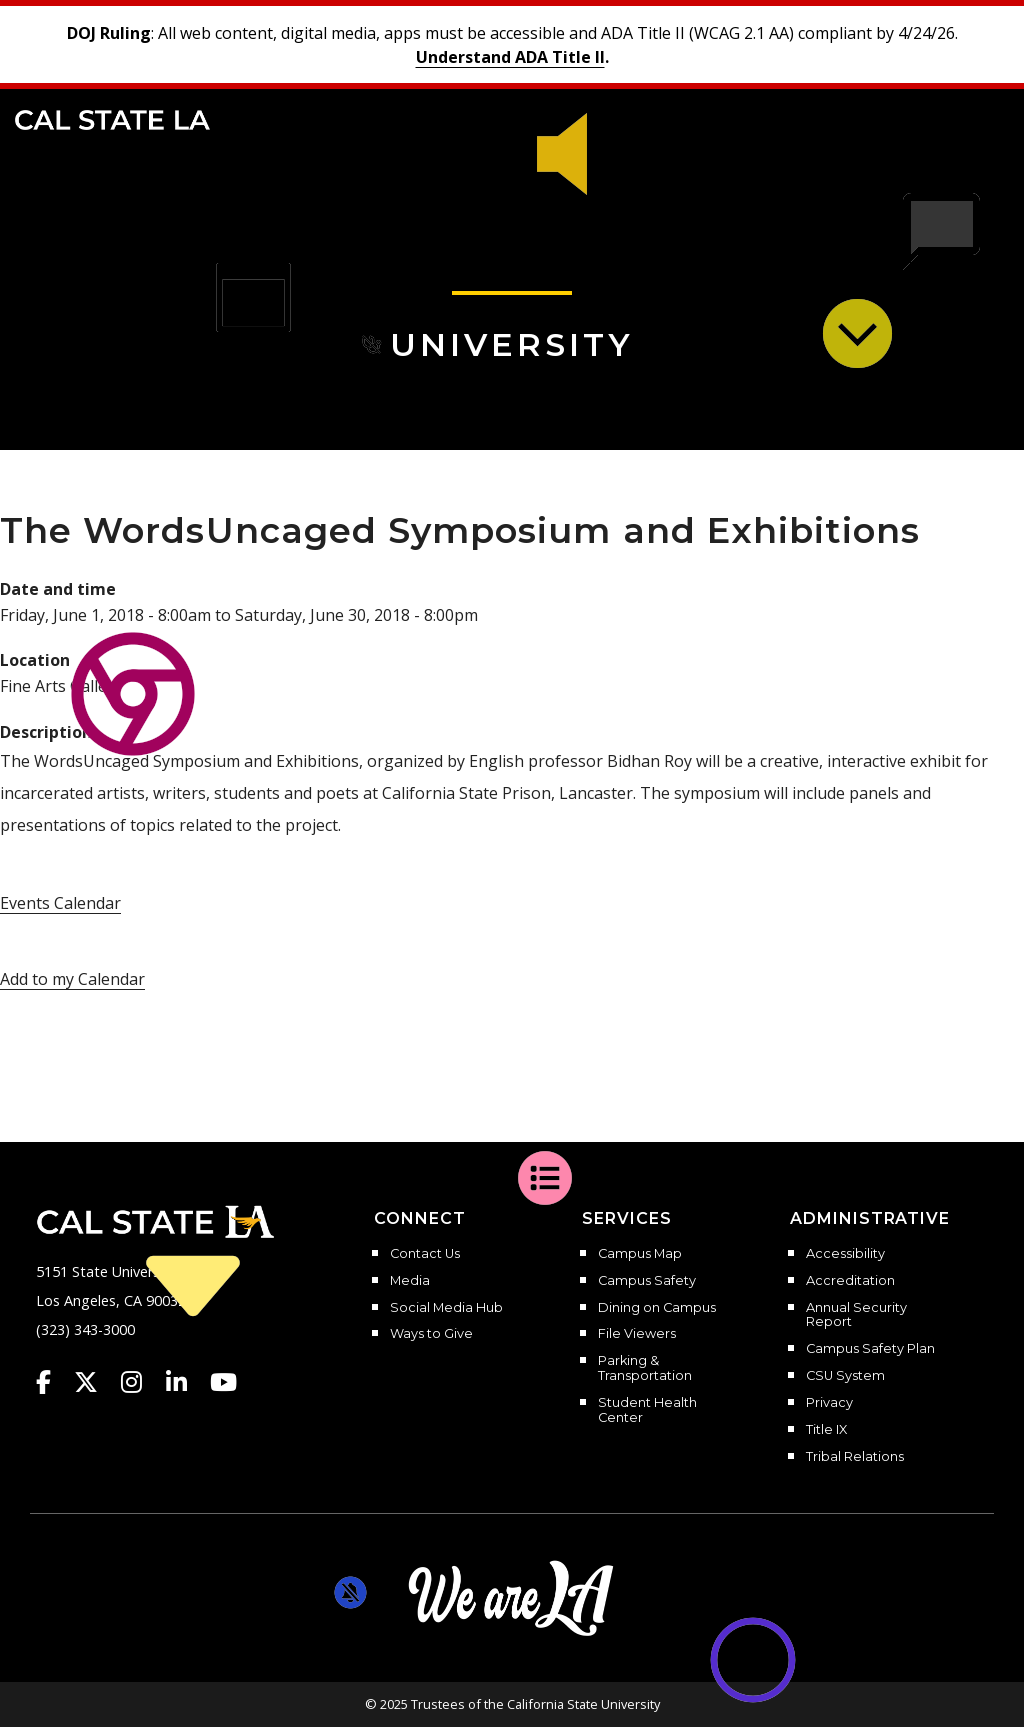  What do you see at coordinates (253, 297) in the screenshot?
I see `open browser or web application` at bounding box center [253, 297].